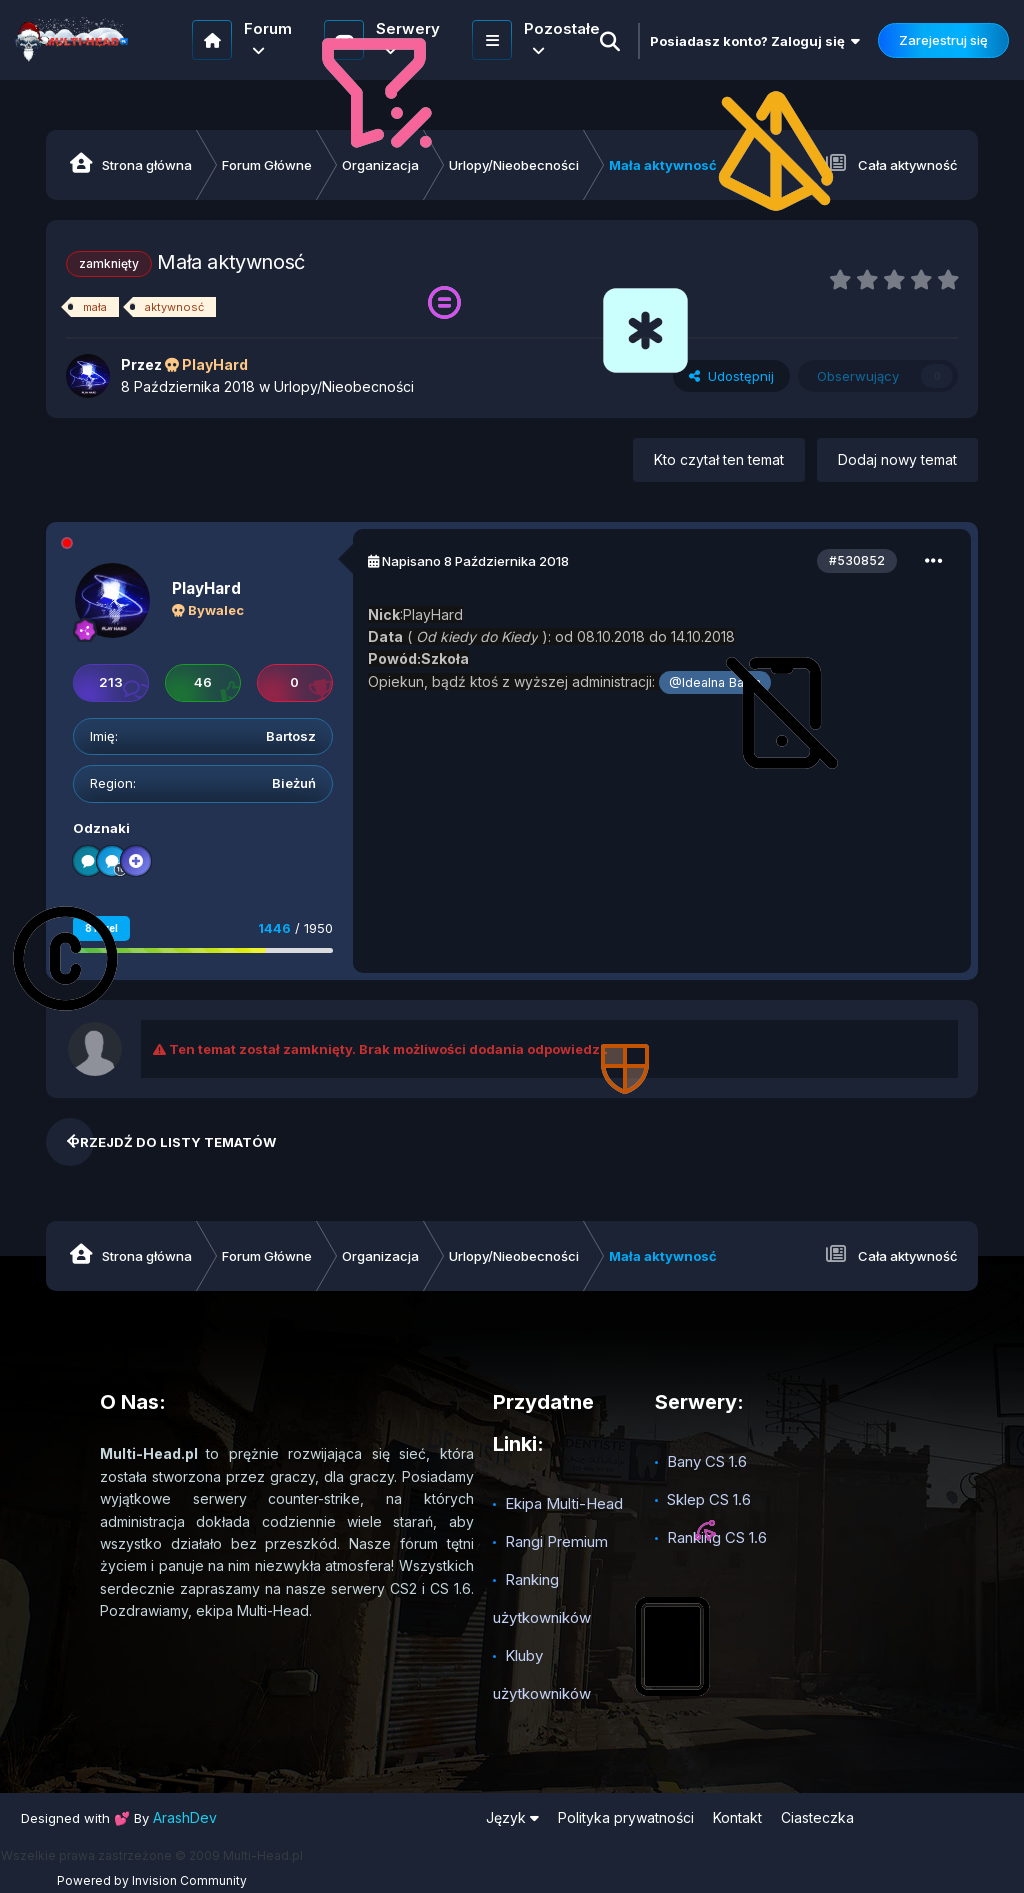 Image resolution: width=1024 pixels, height=1893 pixels. What do you see at coordinates (782, 713) in the screenshot?
I see `disable mobile device` at bounding box center [782, 713].